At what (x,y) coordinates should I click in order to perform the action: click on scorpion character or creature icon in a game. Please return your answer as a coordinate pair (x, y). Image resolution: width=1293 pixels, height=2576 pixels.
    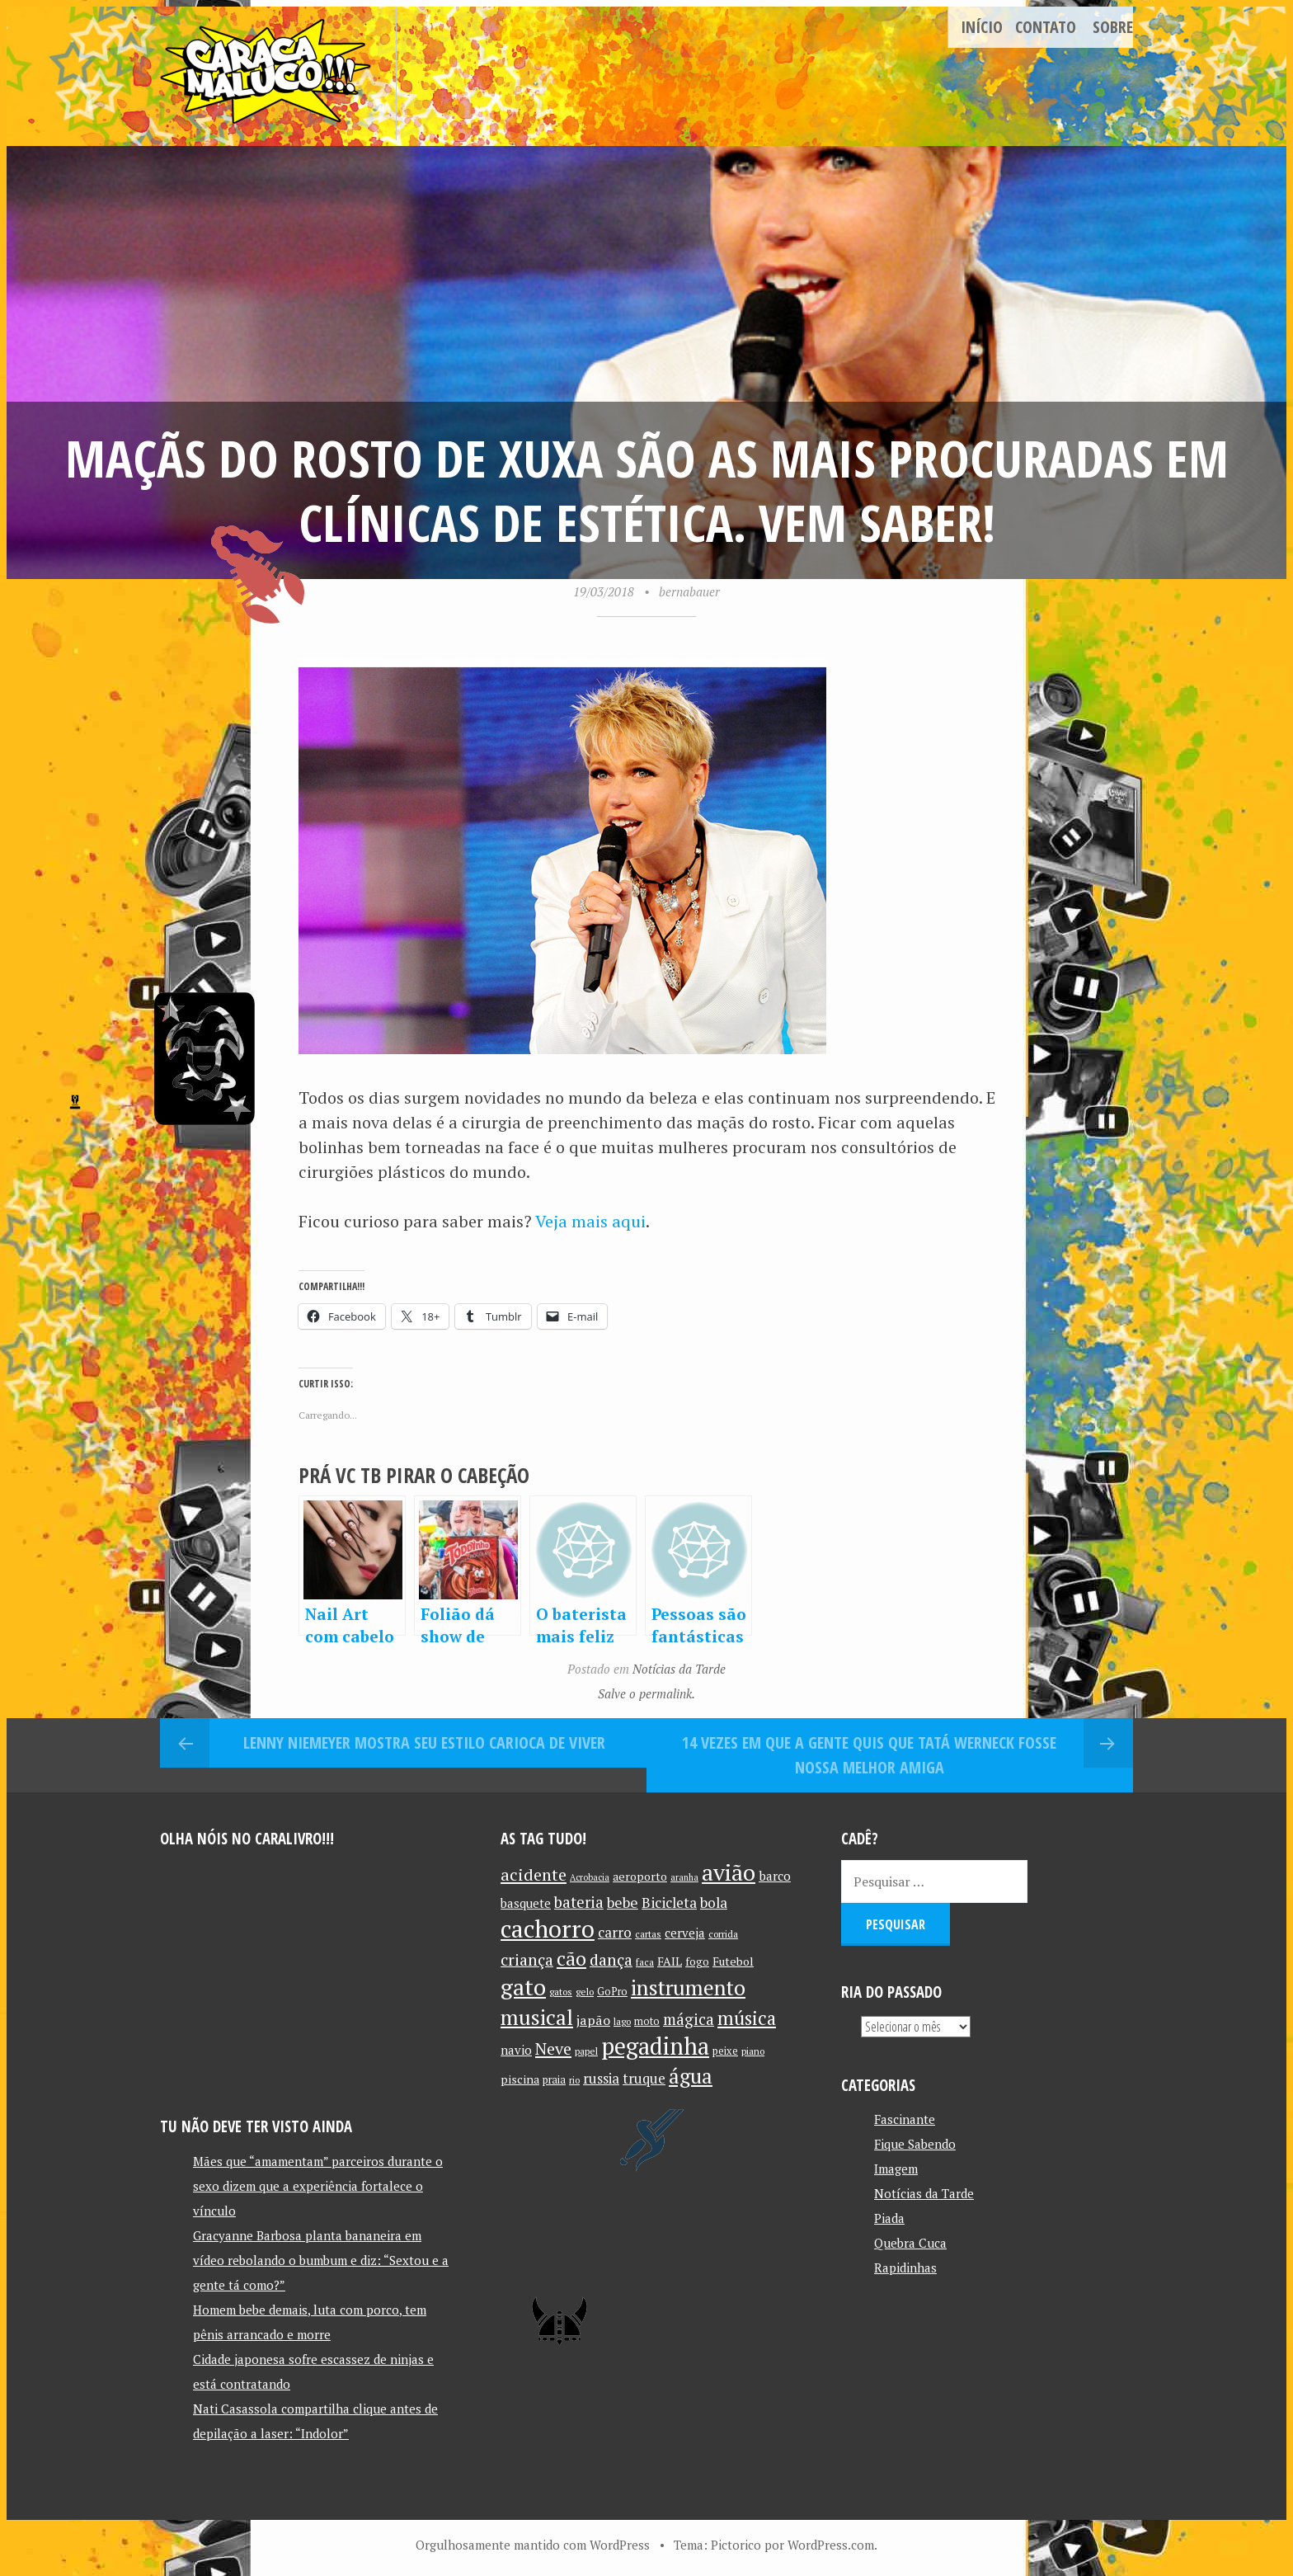
    Looking at the image, I should click on (259, 574).